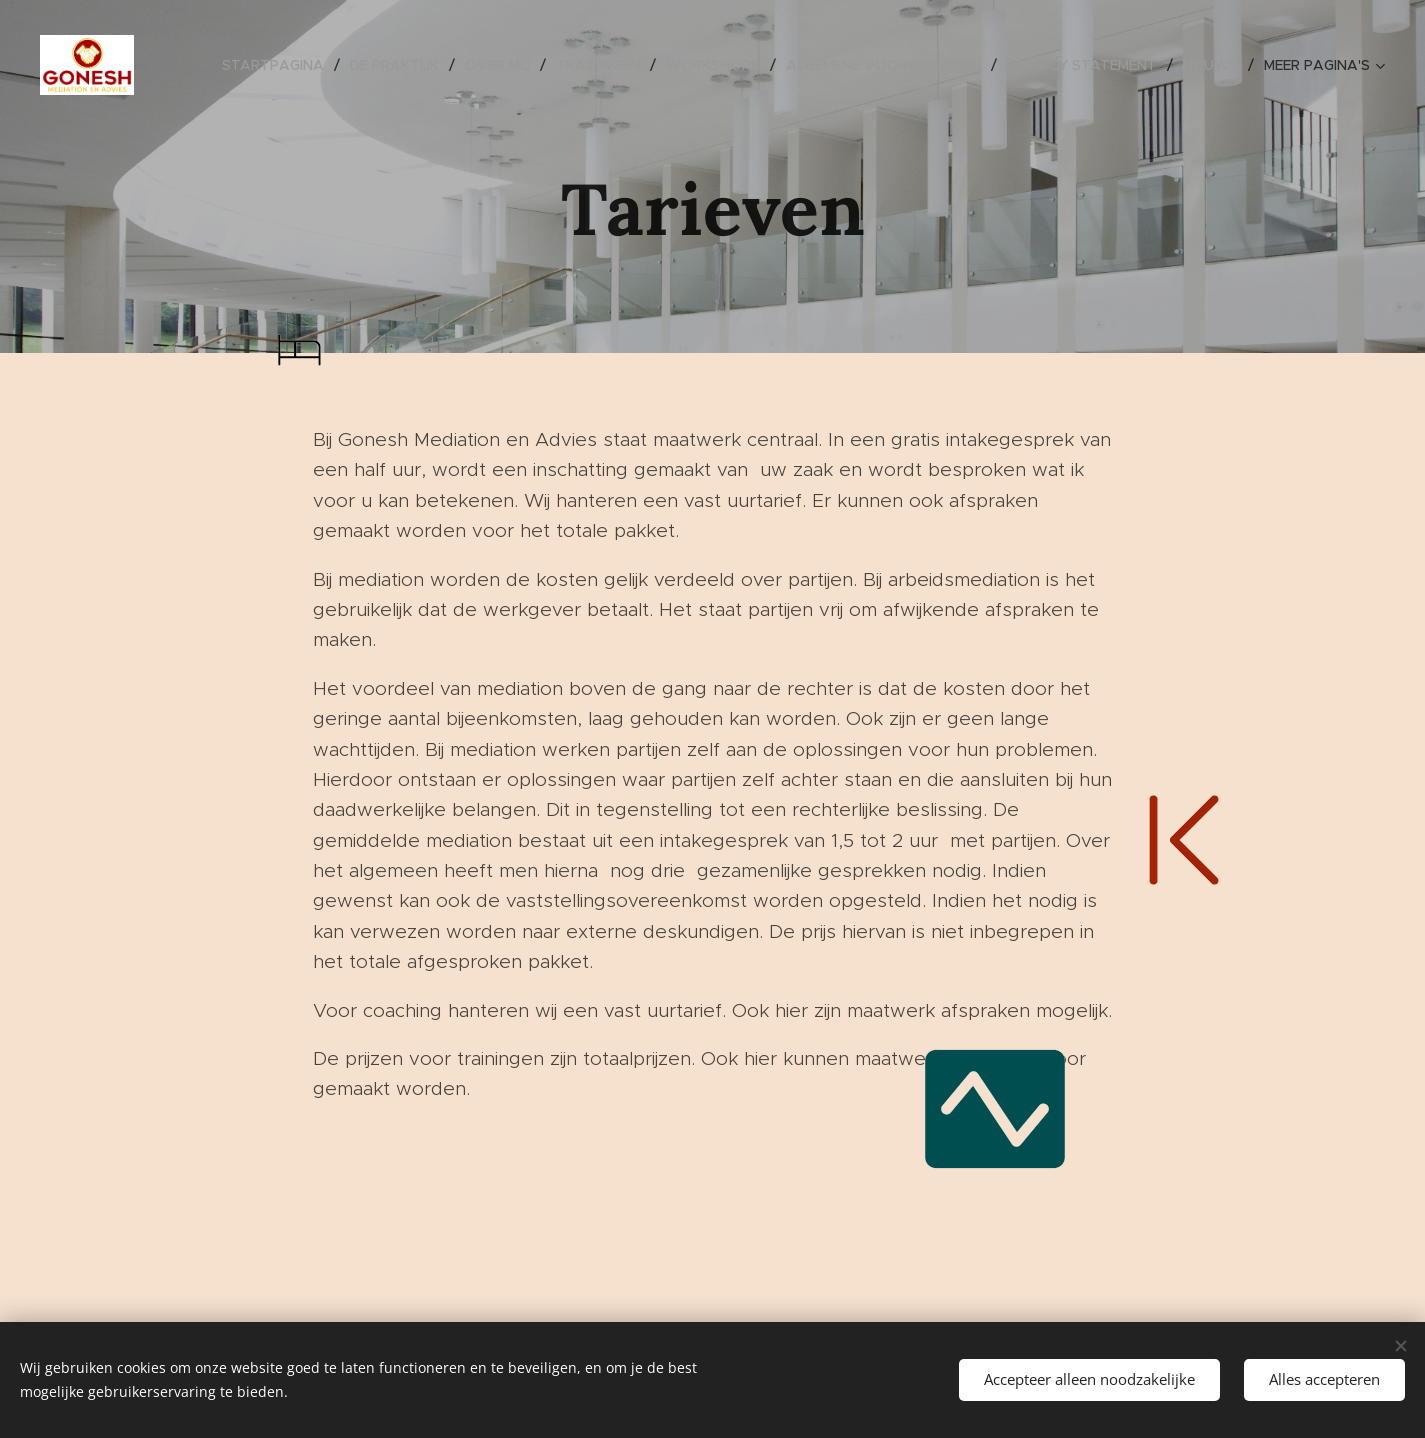 This screenshot has width=1425, height=1438. I want to click on go to the beginning or first item, so click(1182, 840).